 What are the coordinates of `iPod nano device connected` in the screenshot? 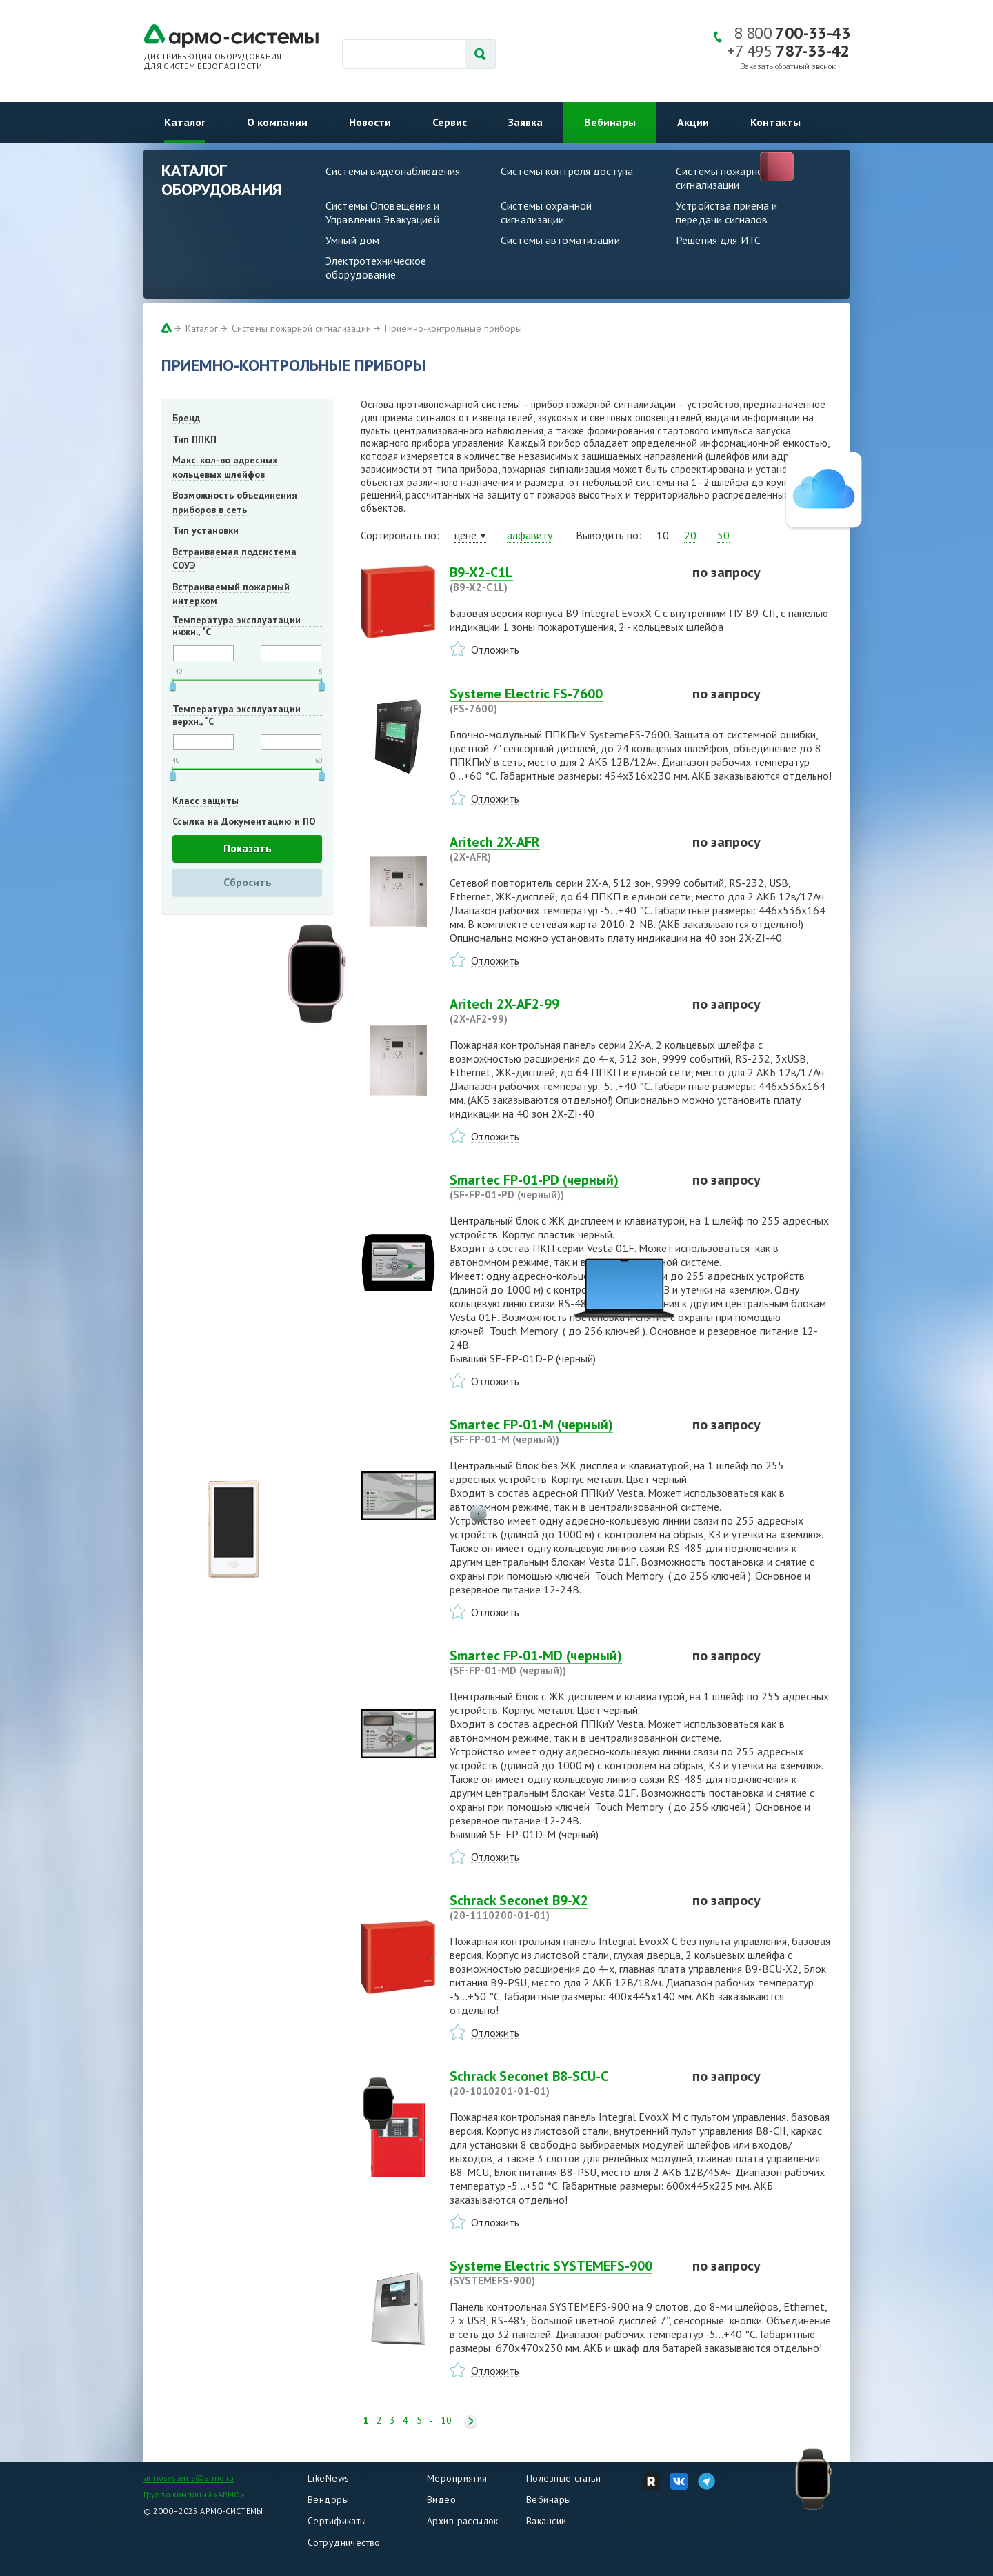 It's located at (233, 1529).